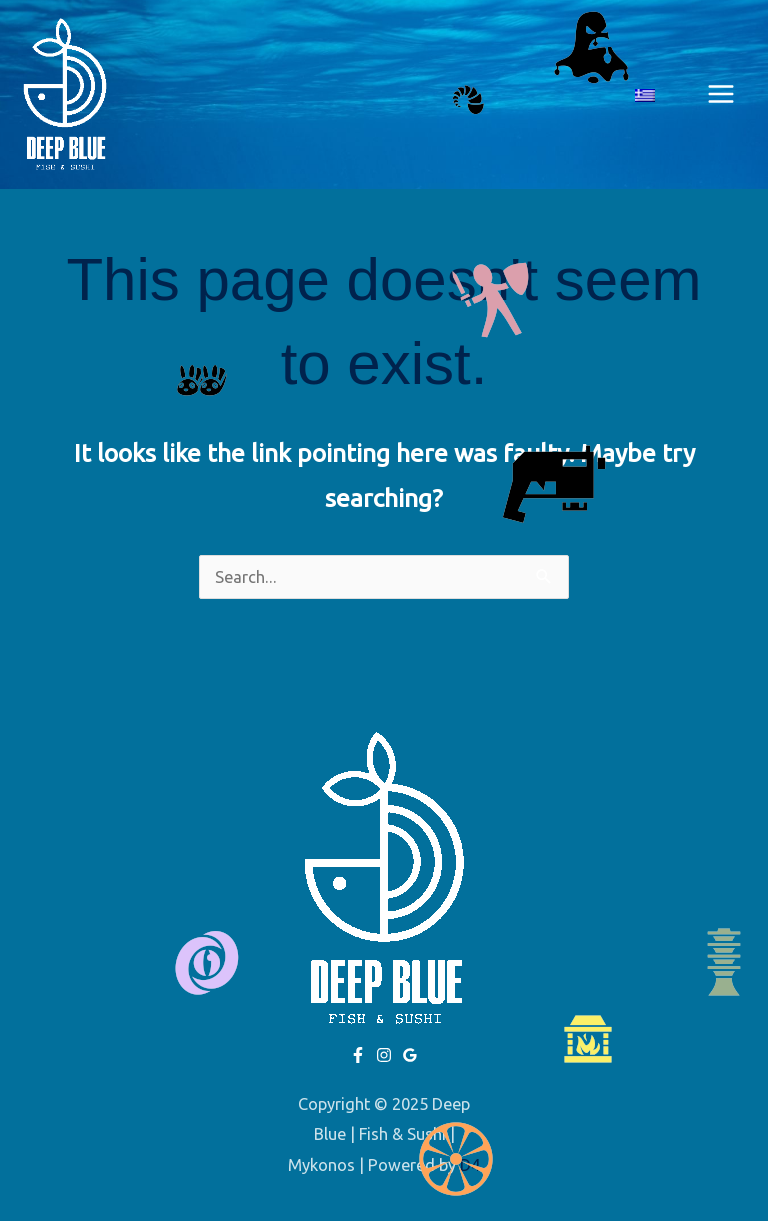 The height and width of the screenshot is (1221, 768). Describe the element at coordinates (724, 962) in the screenshot. I see `access ancient Egyptian themed content or artifacts` at that location.